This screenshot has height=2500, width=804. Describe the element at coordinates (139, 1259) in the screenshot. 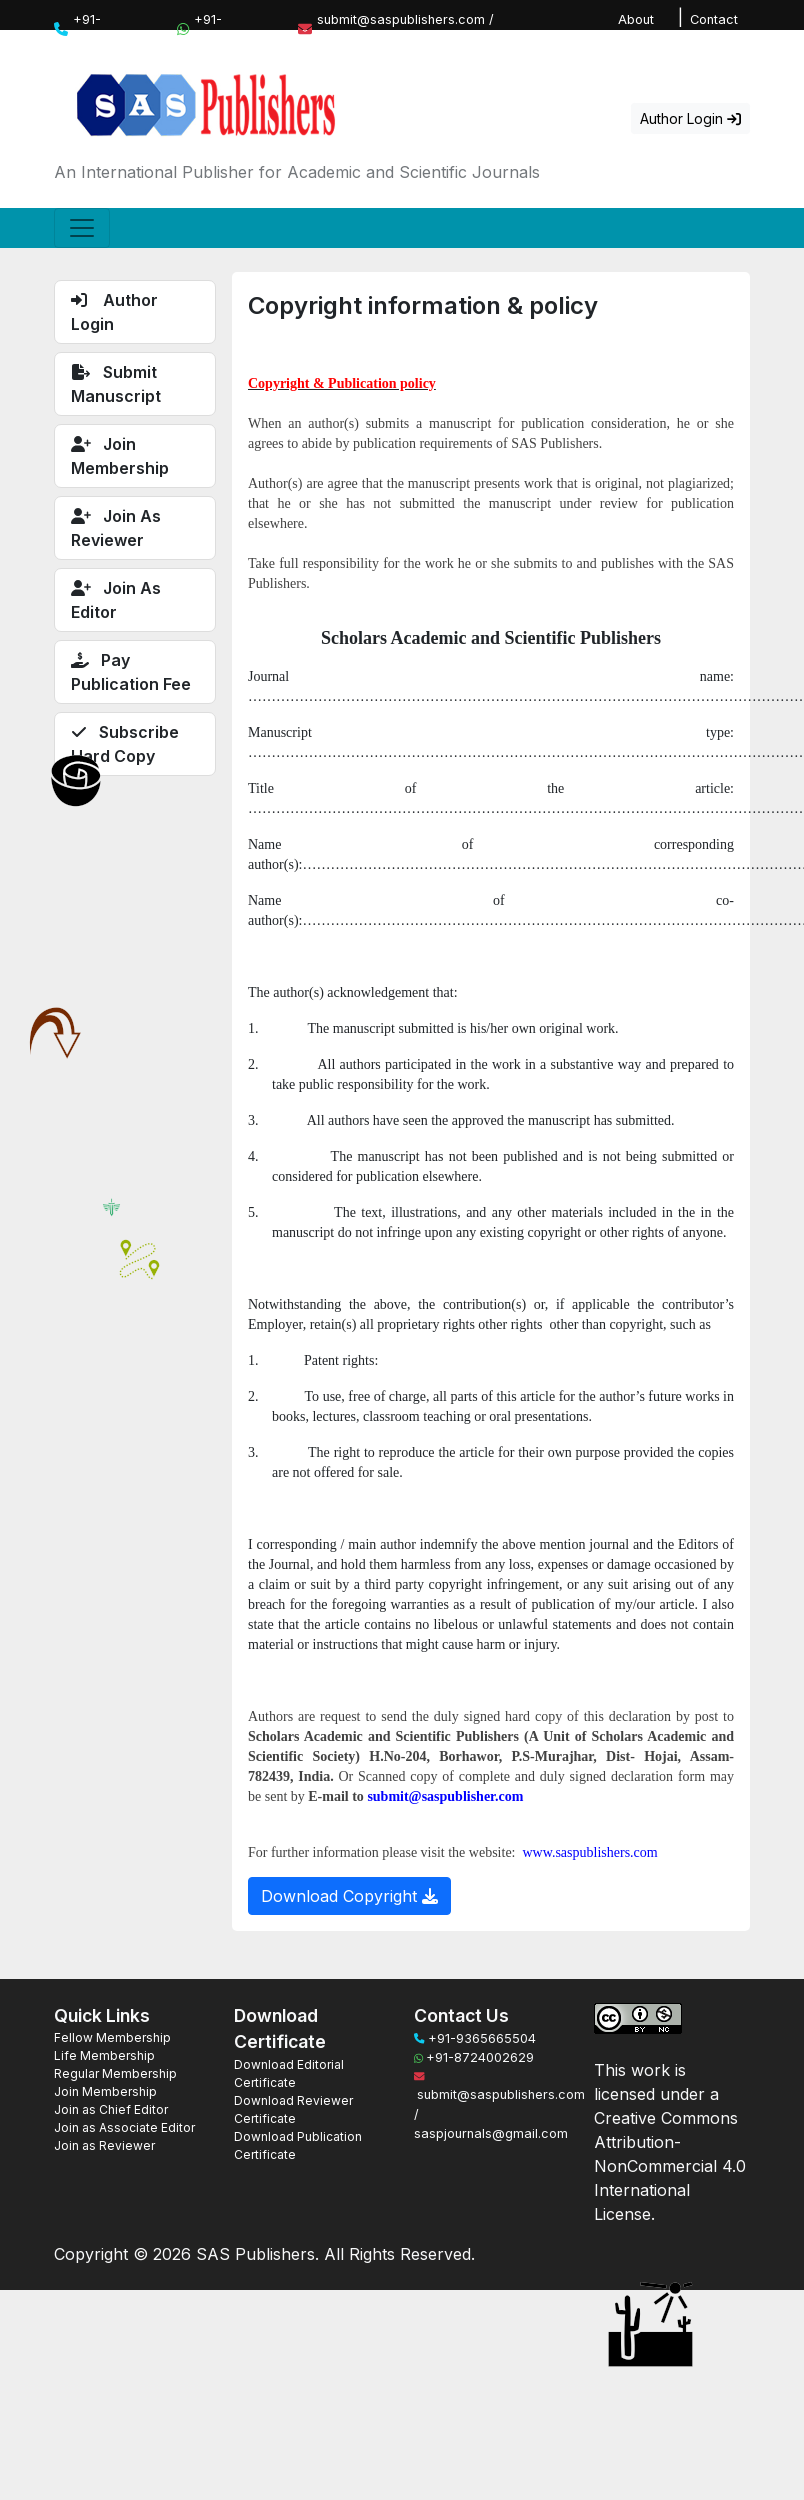

I see `view route distance between two points` at that location.